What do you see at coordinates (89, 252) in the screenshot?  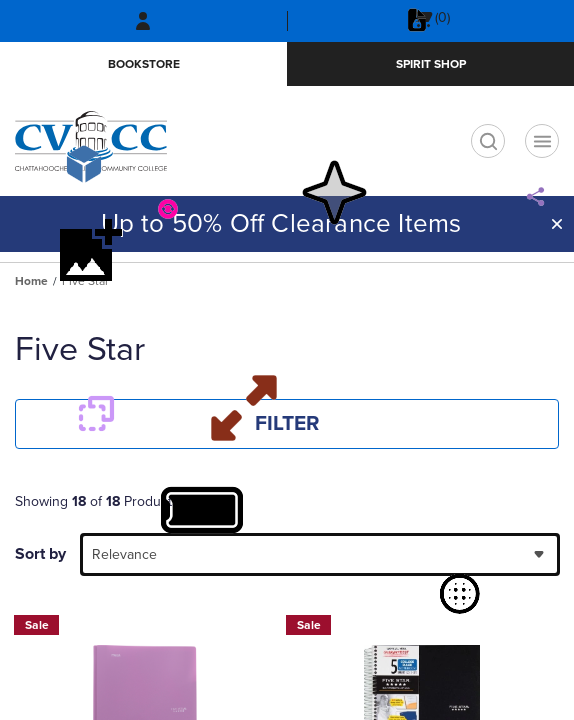 I see `add a new photo to your gallery` at bounding box center [89, 252].